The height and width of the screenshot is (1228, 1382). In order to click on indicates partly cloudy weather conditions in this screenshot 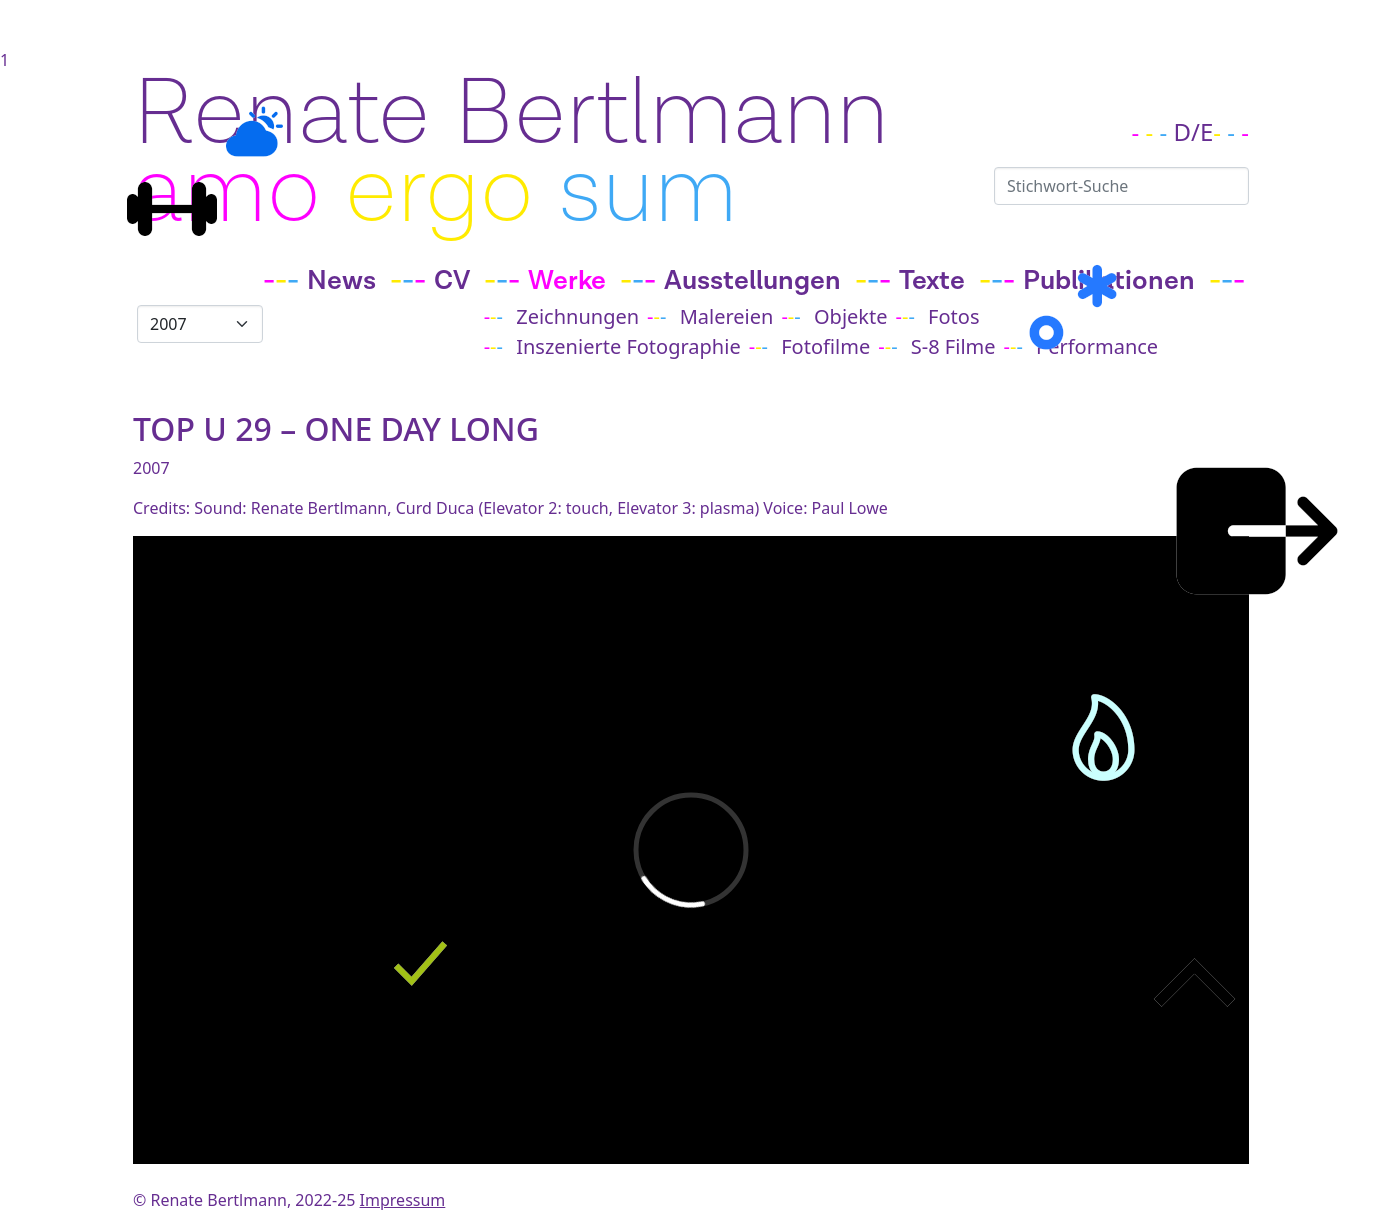, I will do `click(254, 131)`.